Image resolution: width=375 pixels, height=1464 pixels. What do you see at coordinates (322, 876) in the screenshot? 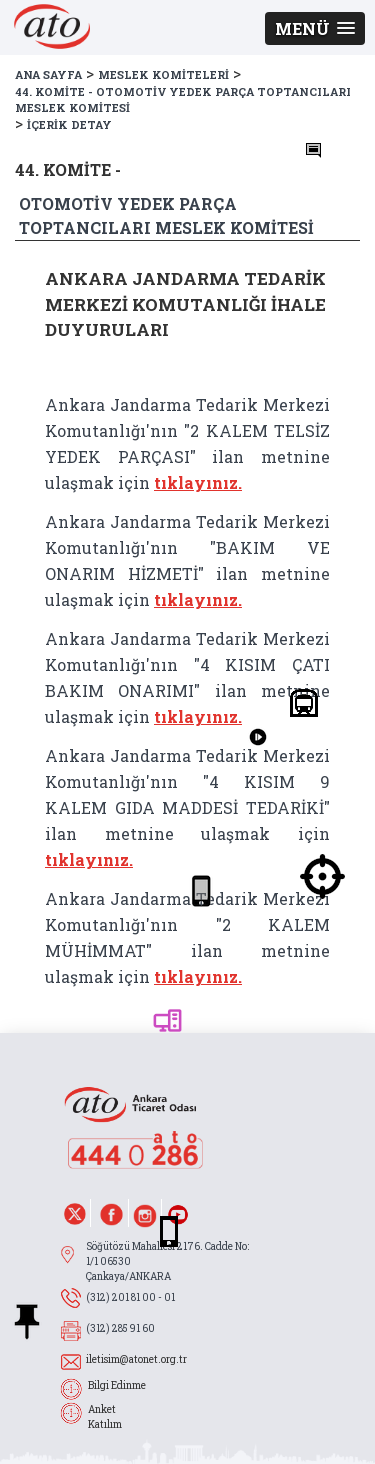
I see `center map on current location` at bounding box center [322, 876].